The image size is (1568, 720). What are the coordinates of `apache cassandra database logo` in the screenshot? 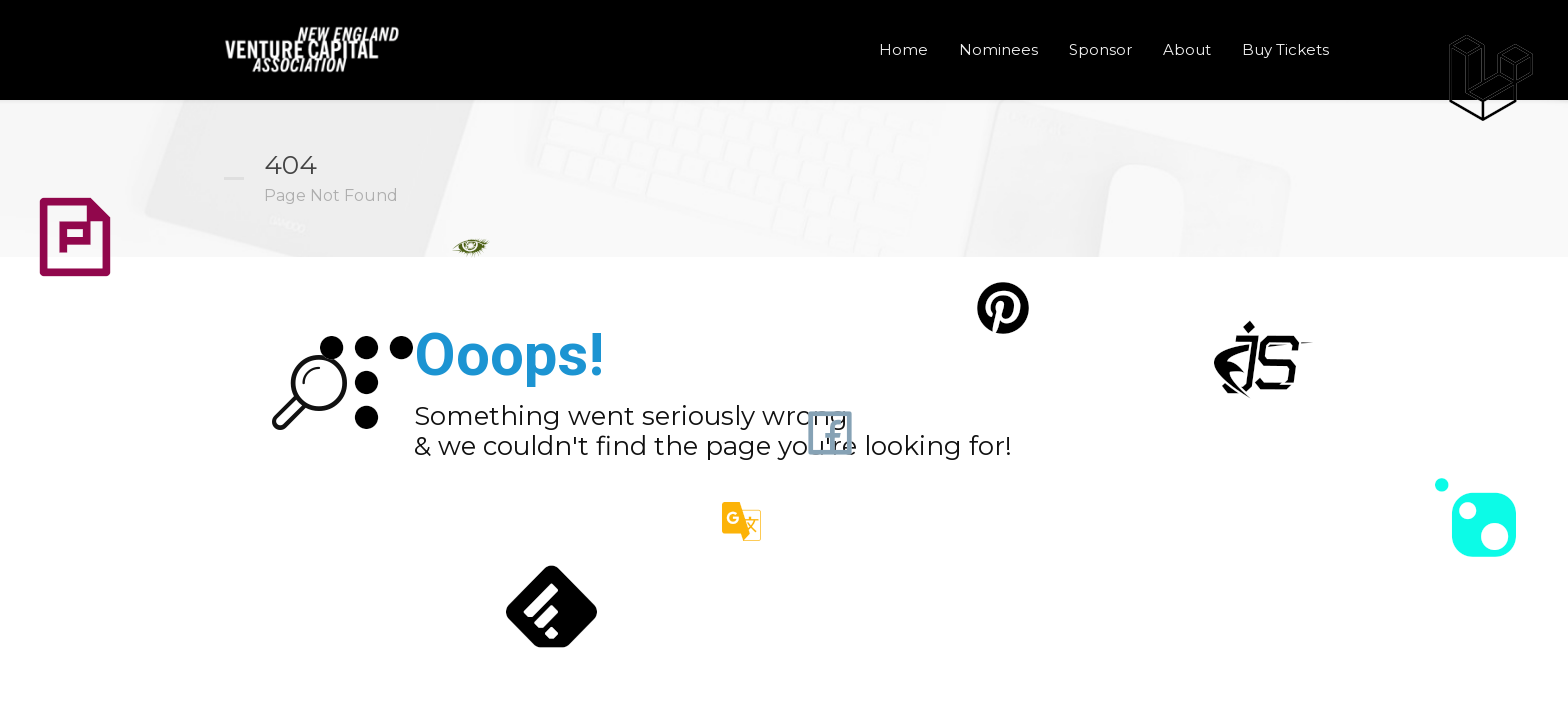 It's located at (471, 248).